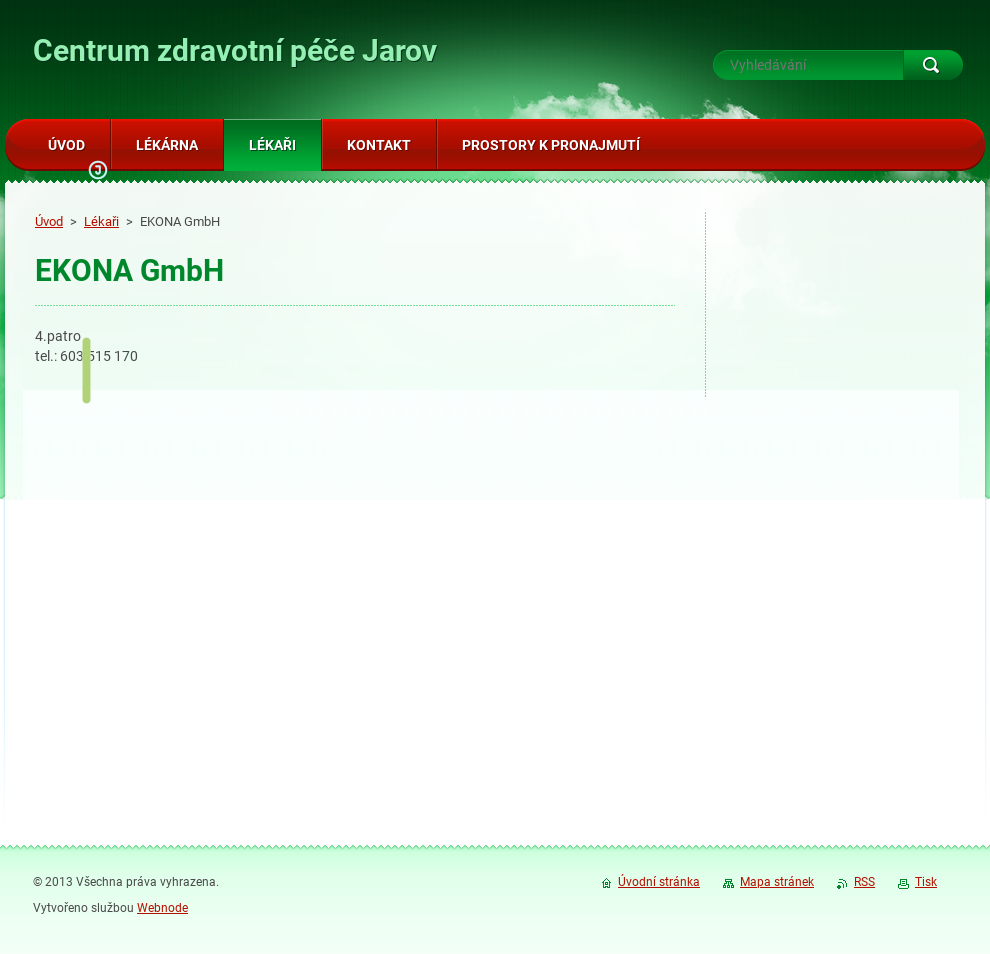 This screenshot has width=990, height=954. I want to click on indicates items or contacts starting with the letter J, so click(98, 170).